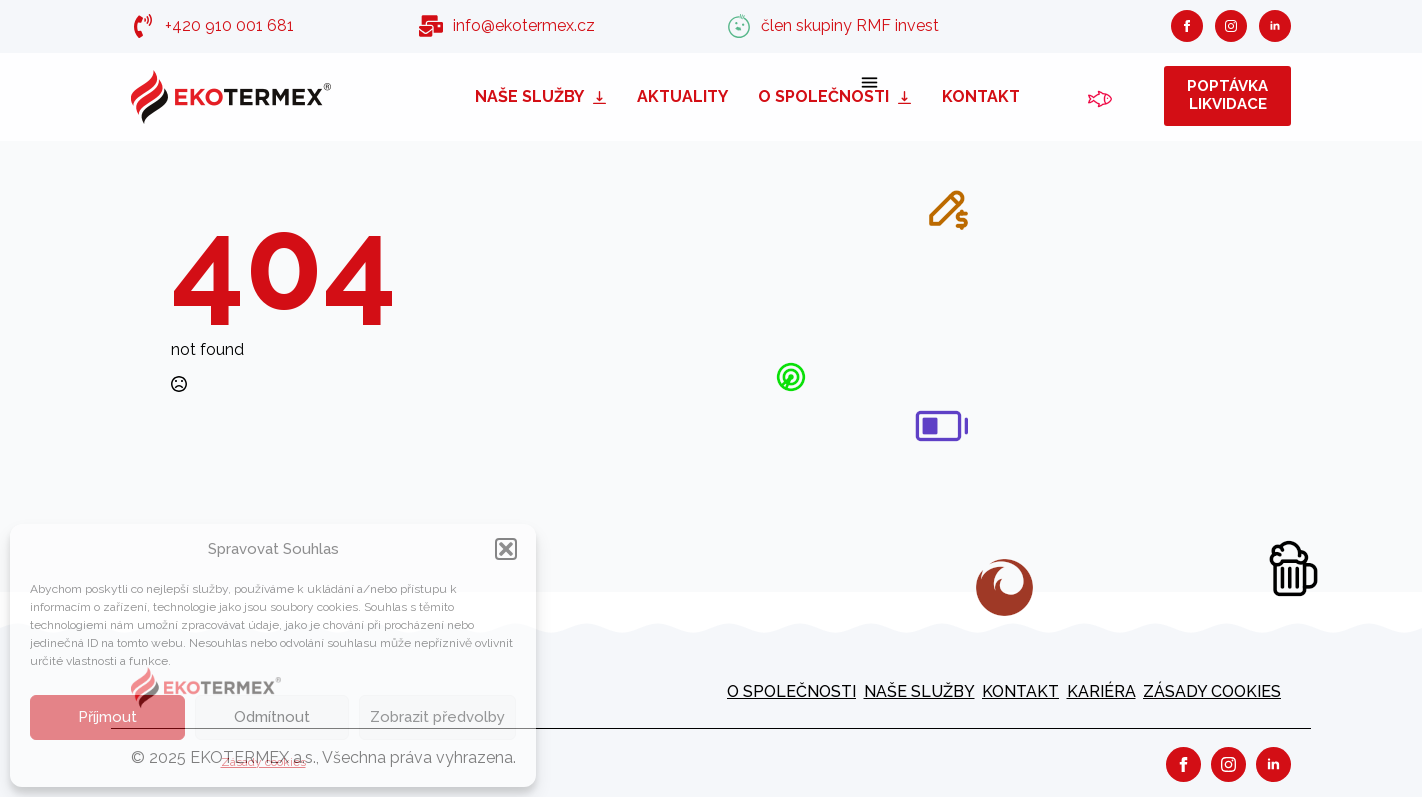 This screenshot has width=1422, height=797. I want to click on open Flightradar24 app, so click(791, 377).